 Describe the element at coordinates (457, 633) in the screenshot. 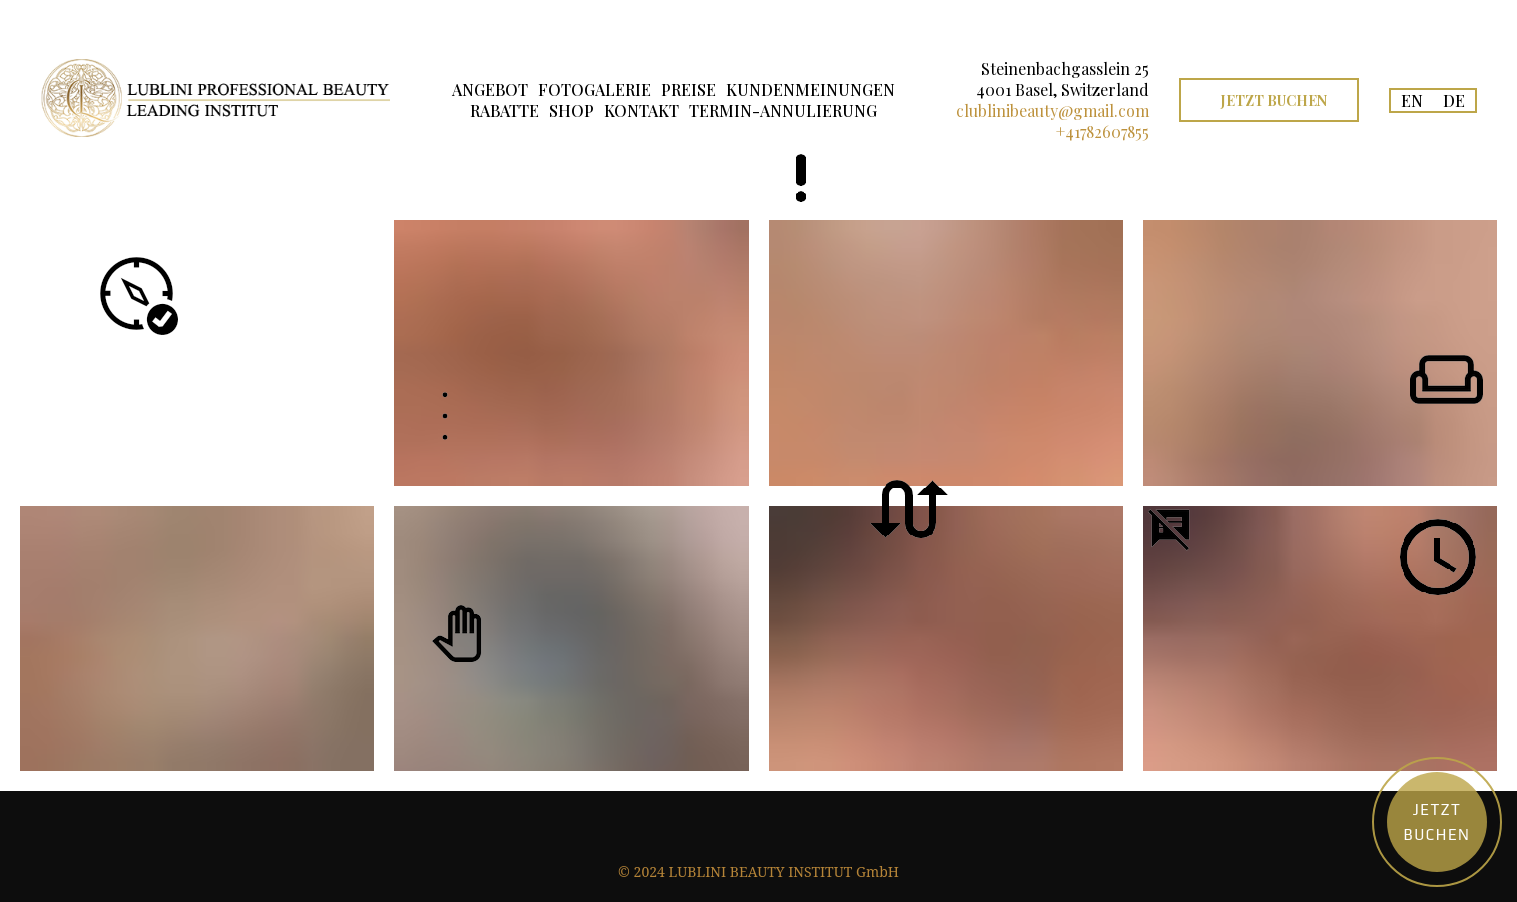

I see `stop or halt an action` at that location.